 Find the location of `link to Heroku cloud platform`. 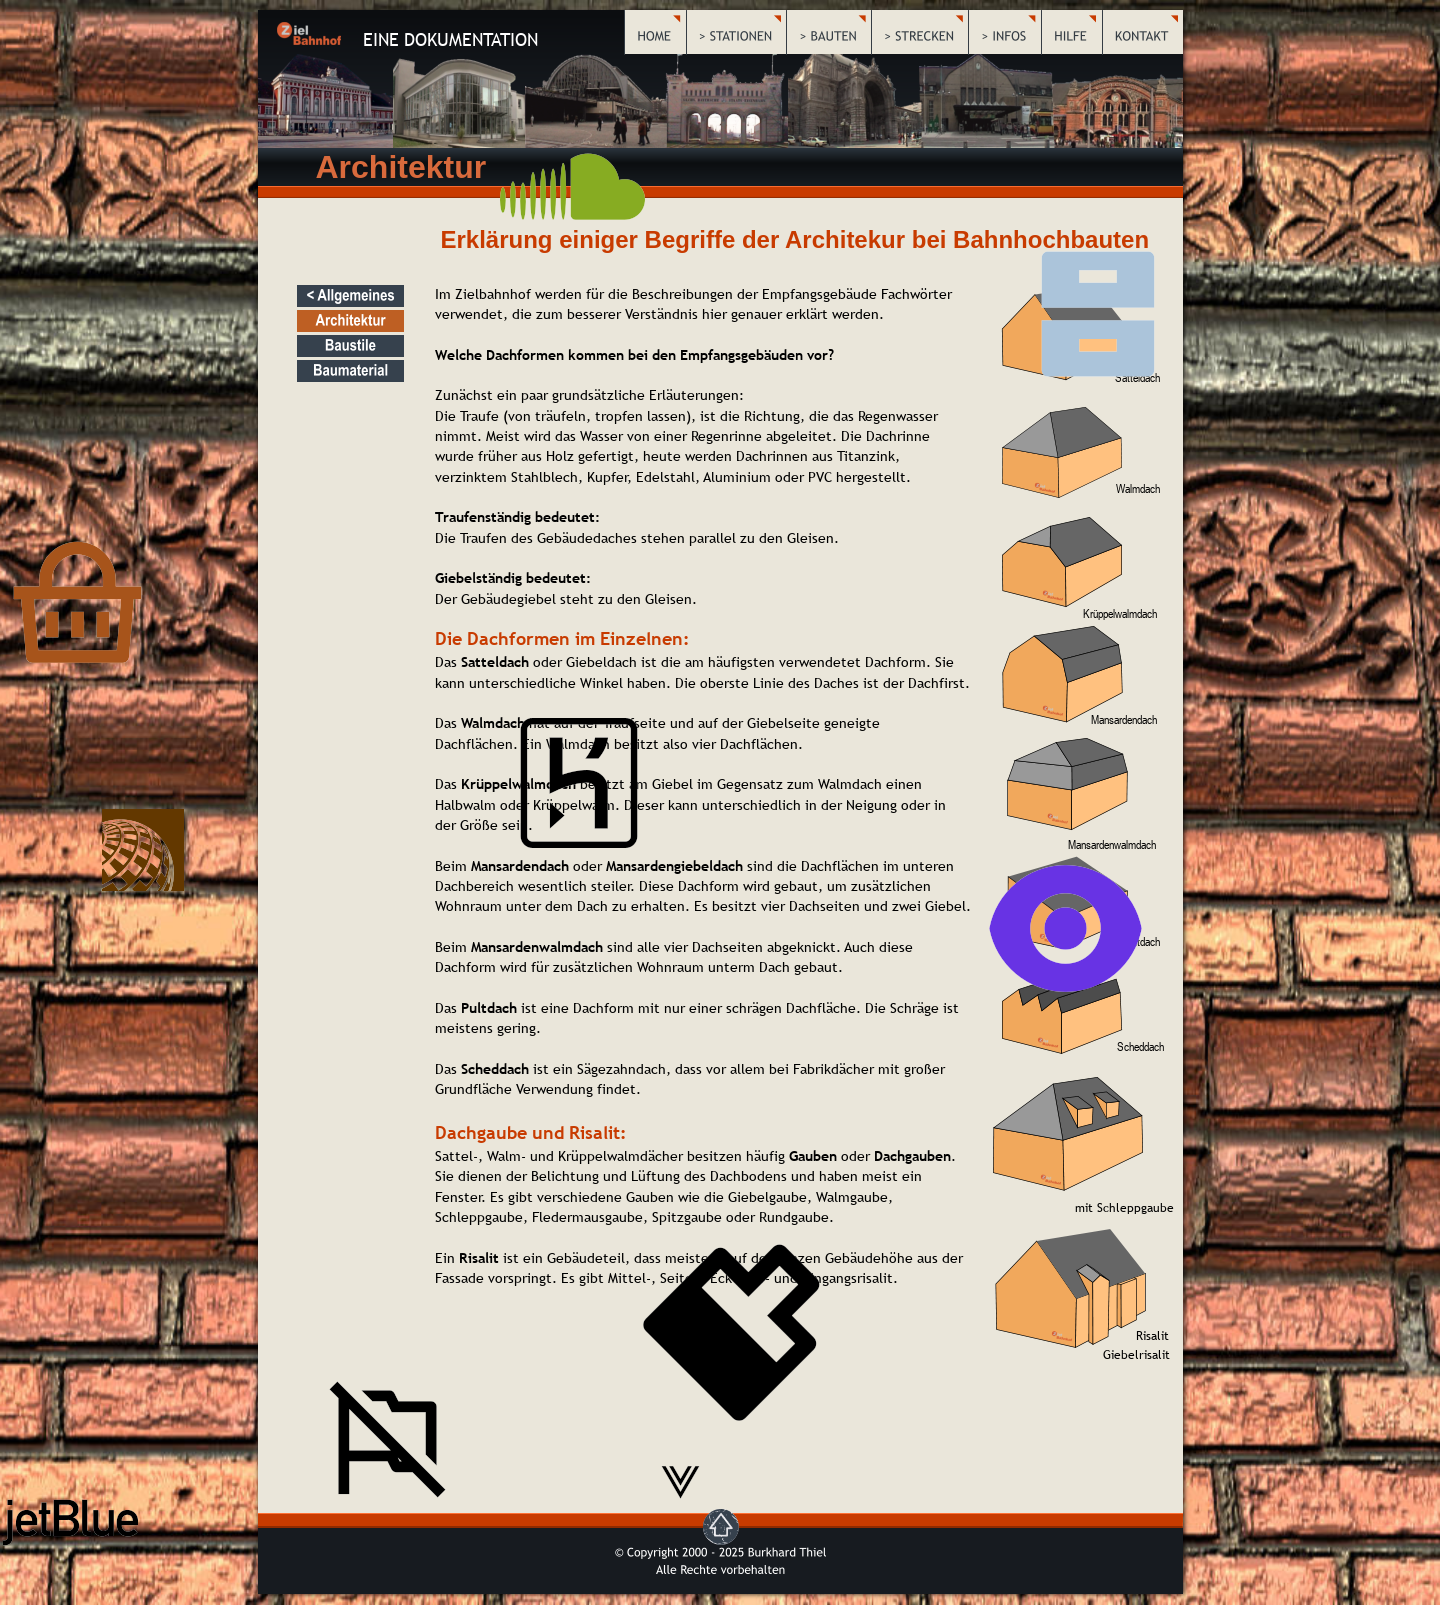

link to Heroku cloud platform is located at coordinates (579, 783).